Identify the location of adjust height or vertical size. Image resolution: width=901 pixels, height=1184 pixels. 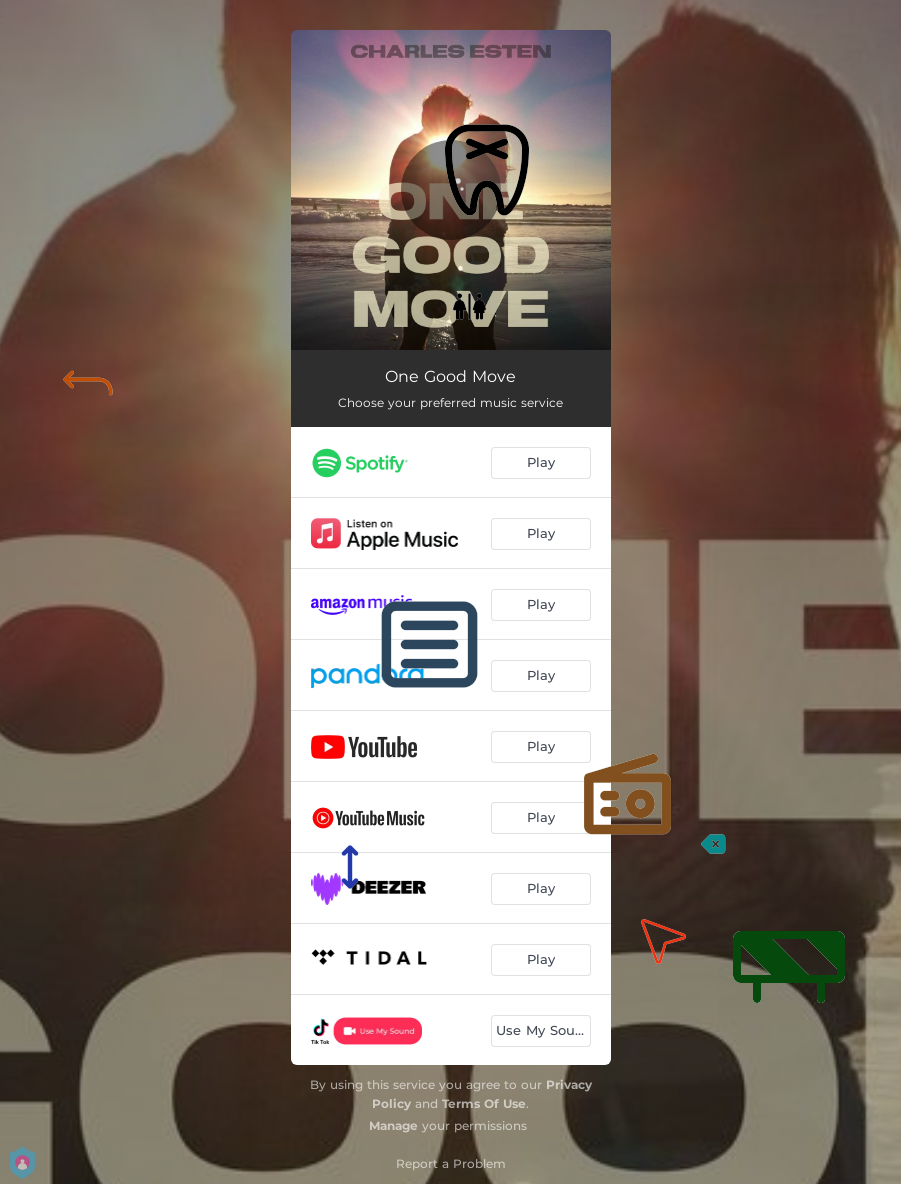
(350, 867).